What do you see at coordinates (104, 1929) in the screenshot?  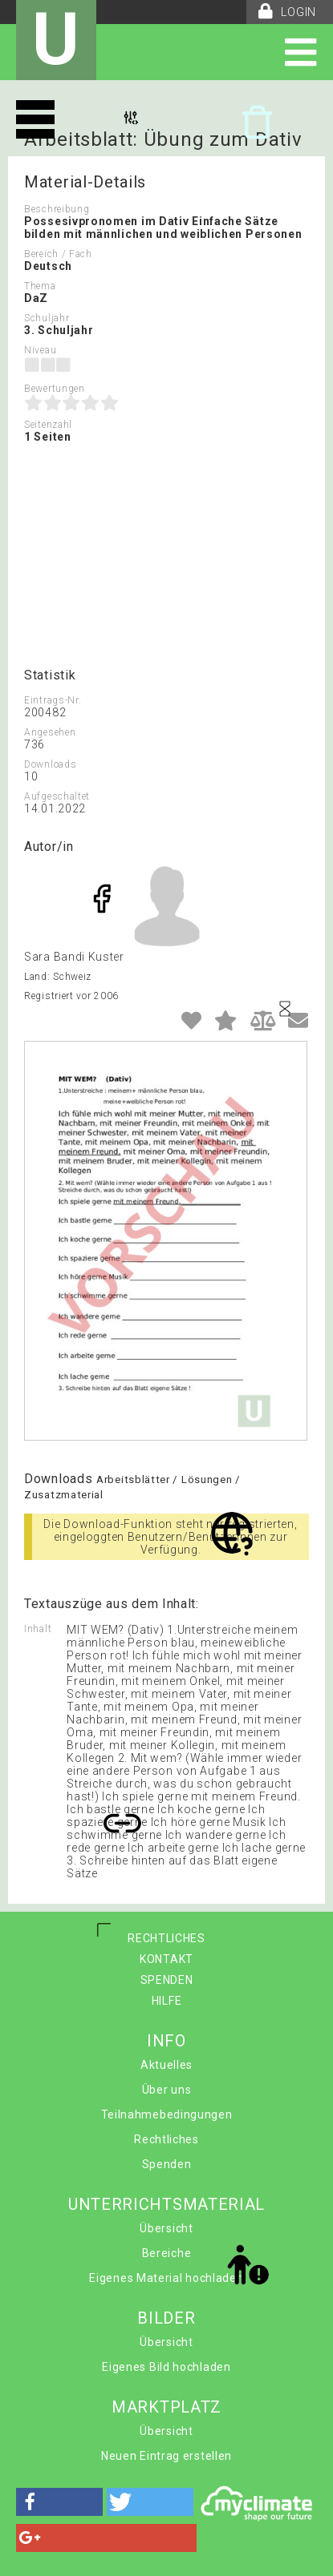 I see `adjust corner radius of a shape` at bounding box center [104, 1929].